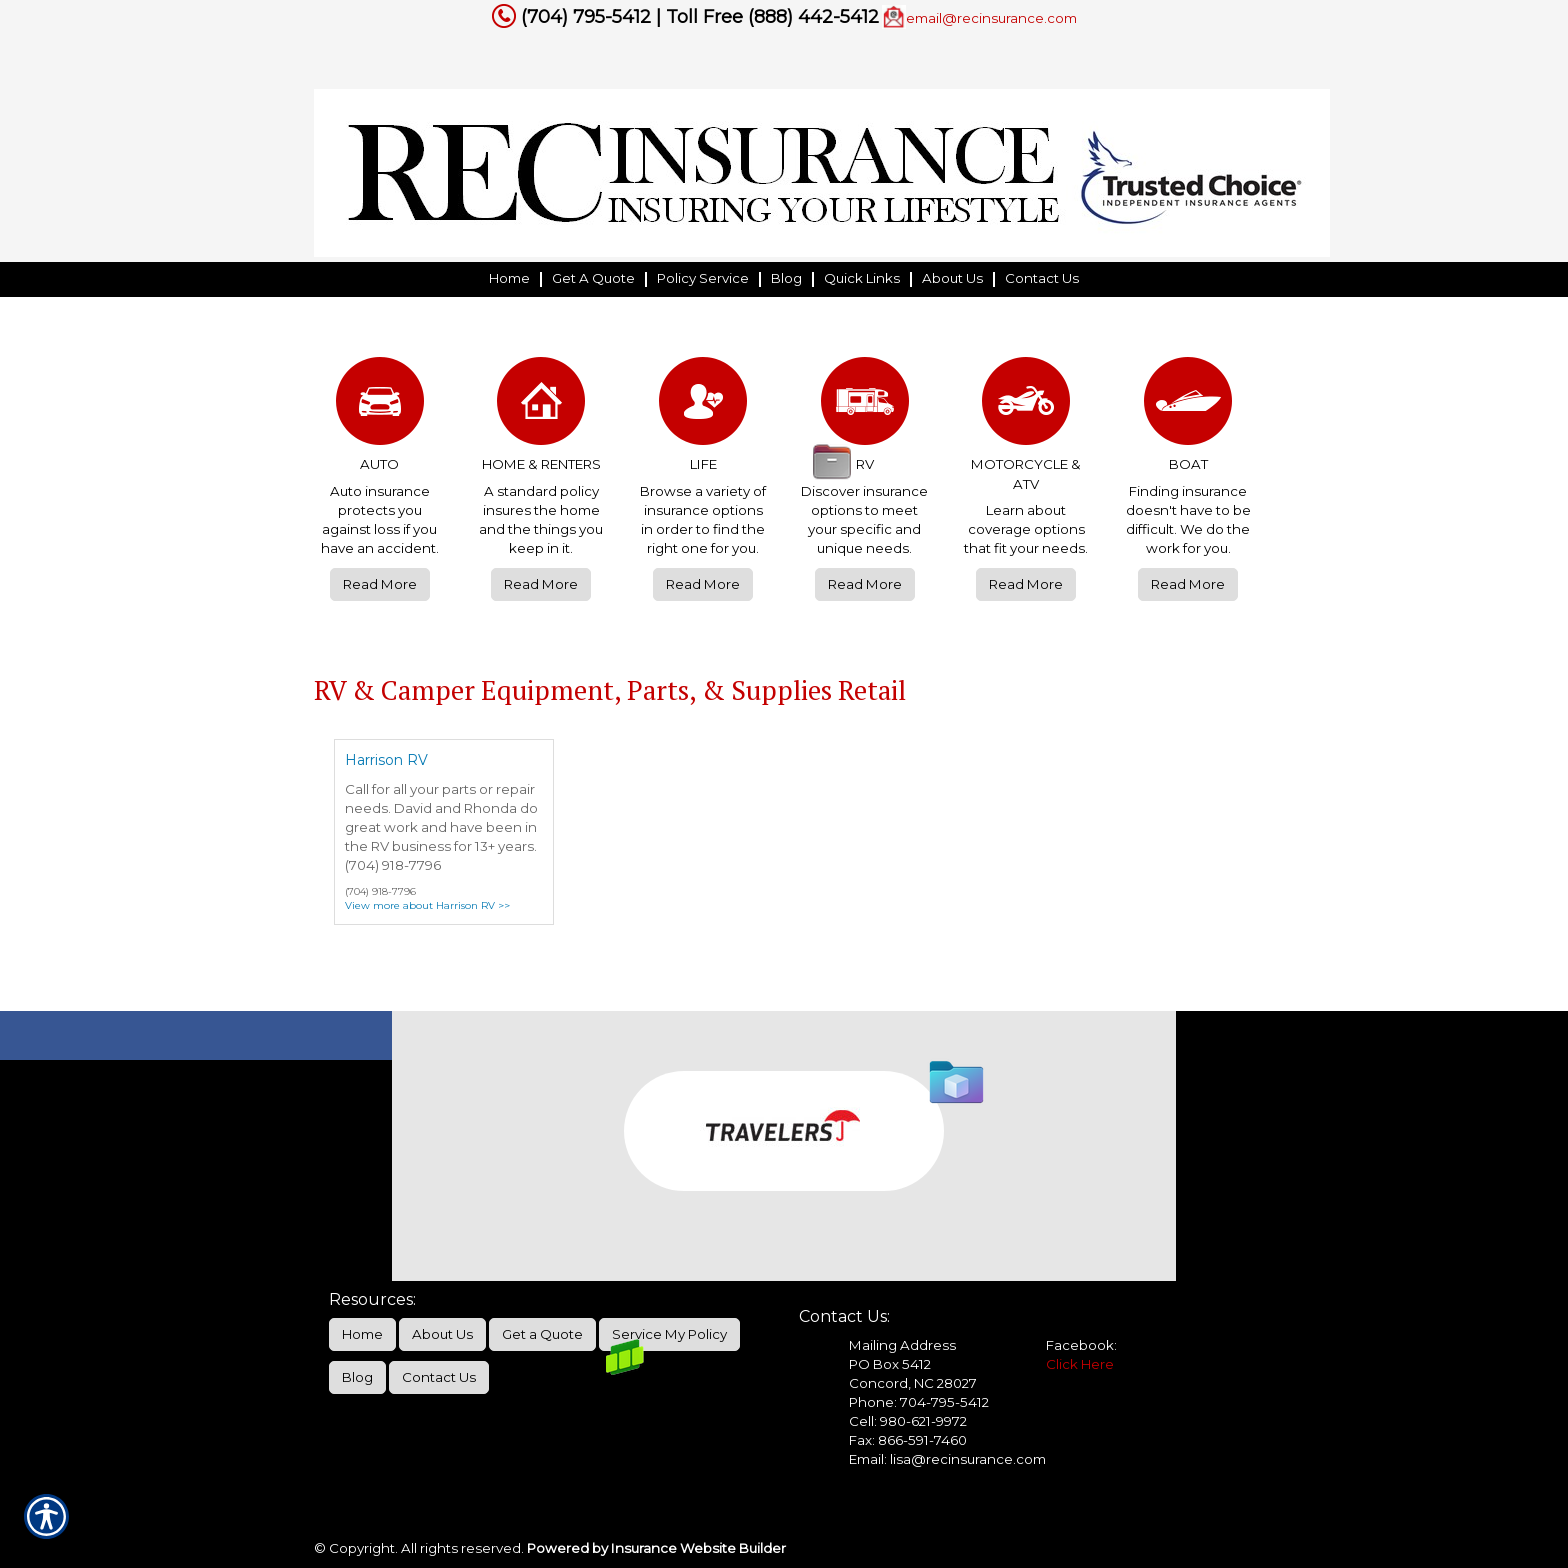 This screenshot has width=1568, height=1568. I want to click on open xbox game bar, so click(625, 1357).